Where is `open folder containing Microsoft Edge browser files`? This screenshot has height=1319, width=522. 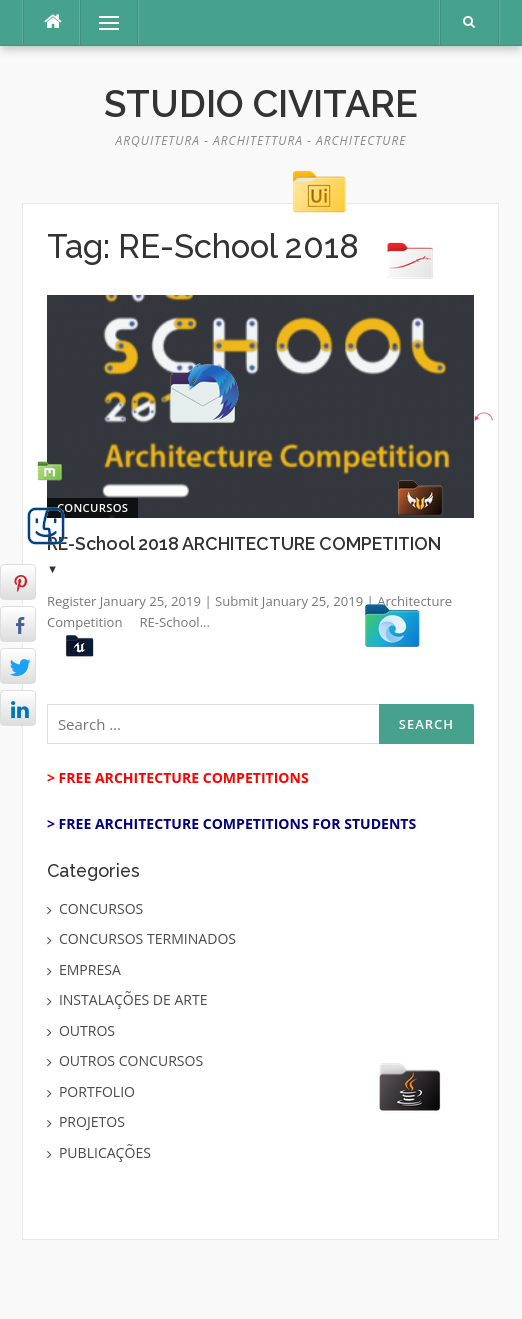 open folder containing Microsoft Edge browser files is located at coordinates (392, 627).